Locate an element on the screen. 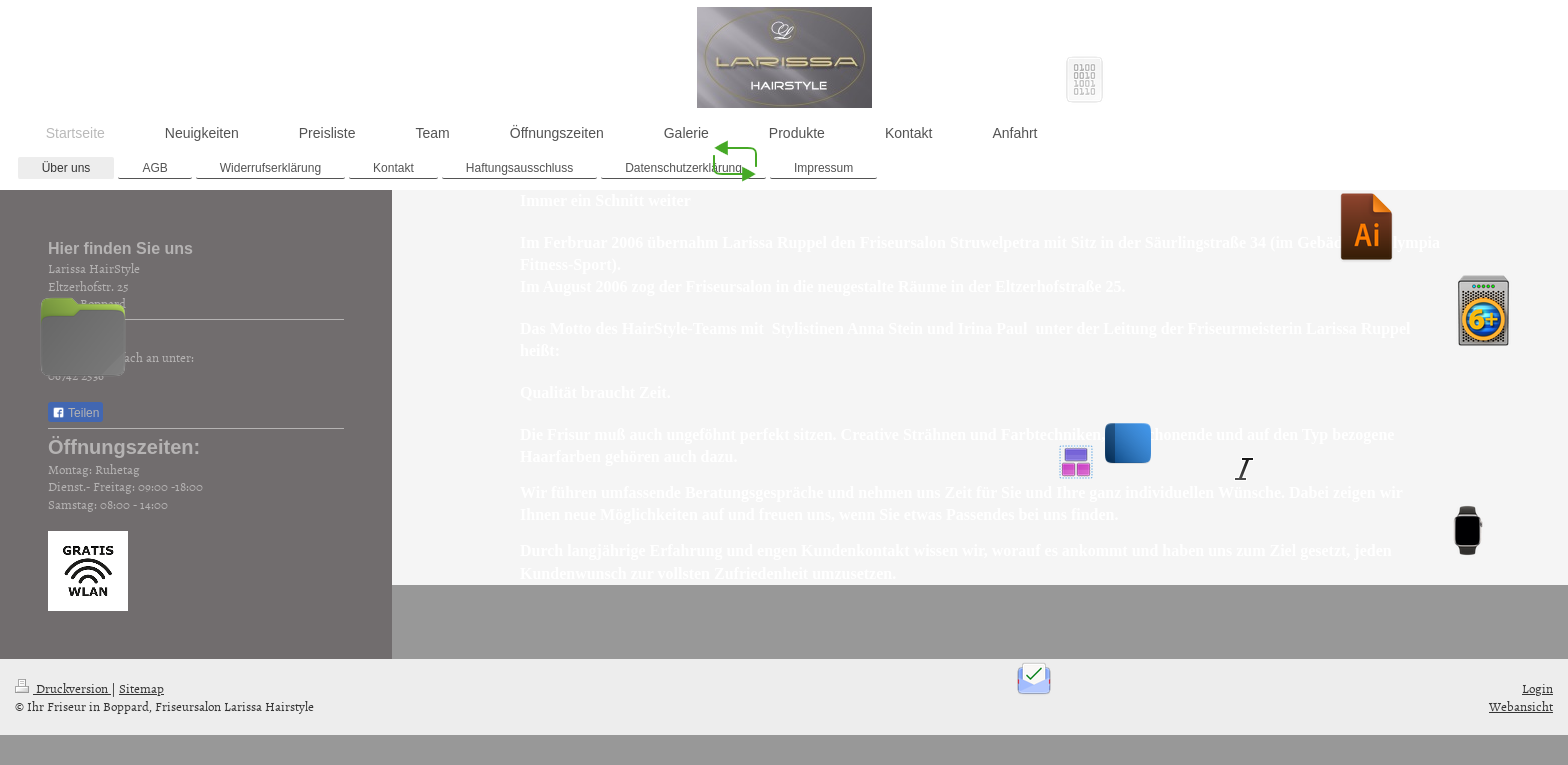 The height and width of the screenshot is (765, 1568). open an Adobe Illustrator file is located at coordinates (1366, 226).